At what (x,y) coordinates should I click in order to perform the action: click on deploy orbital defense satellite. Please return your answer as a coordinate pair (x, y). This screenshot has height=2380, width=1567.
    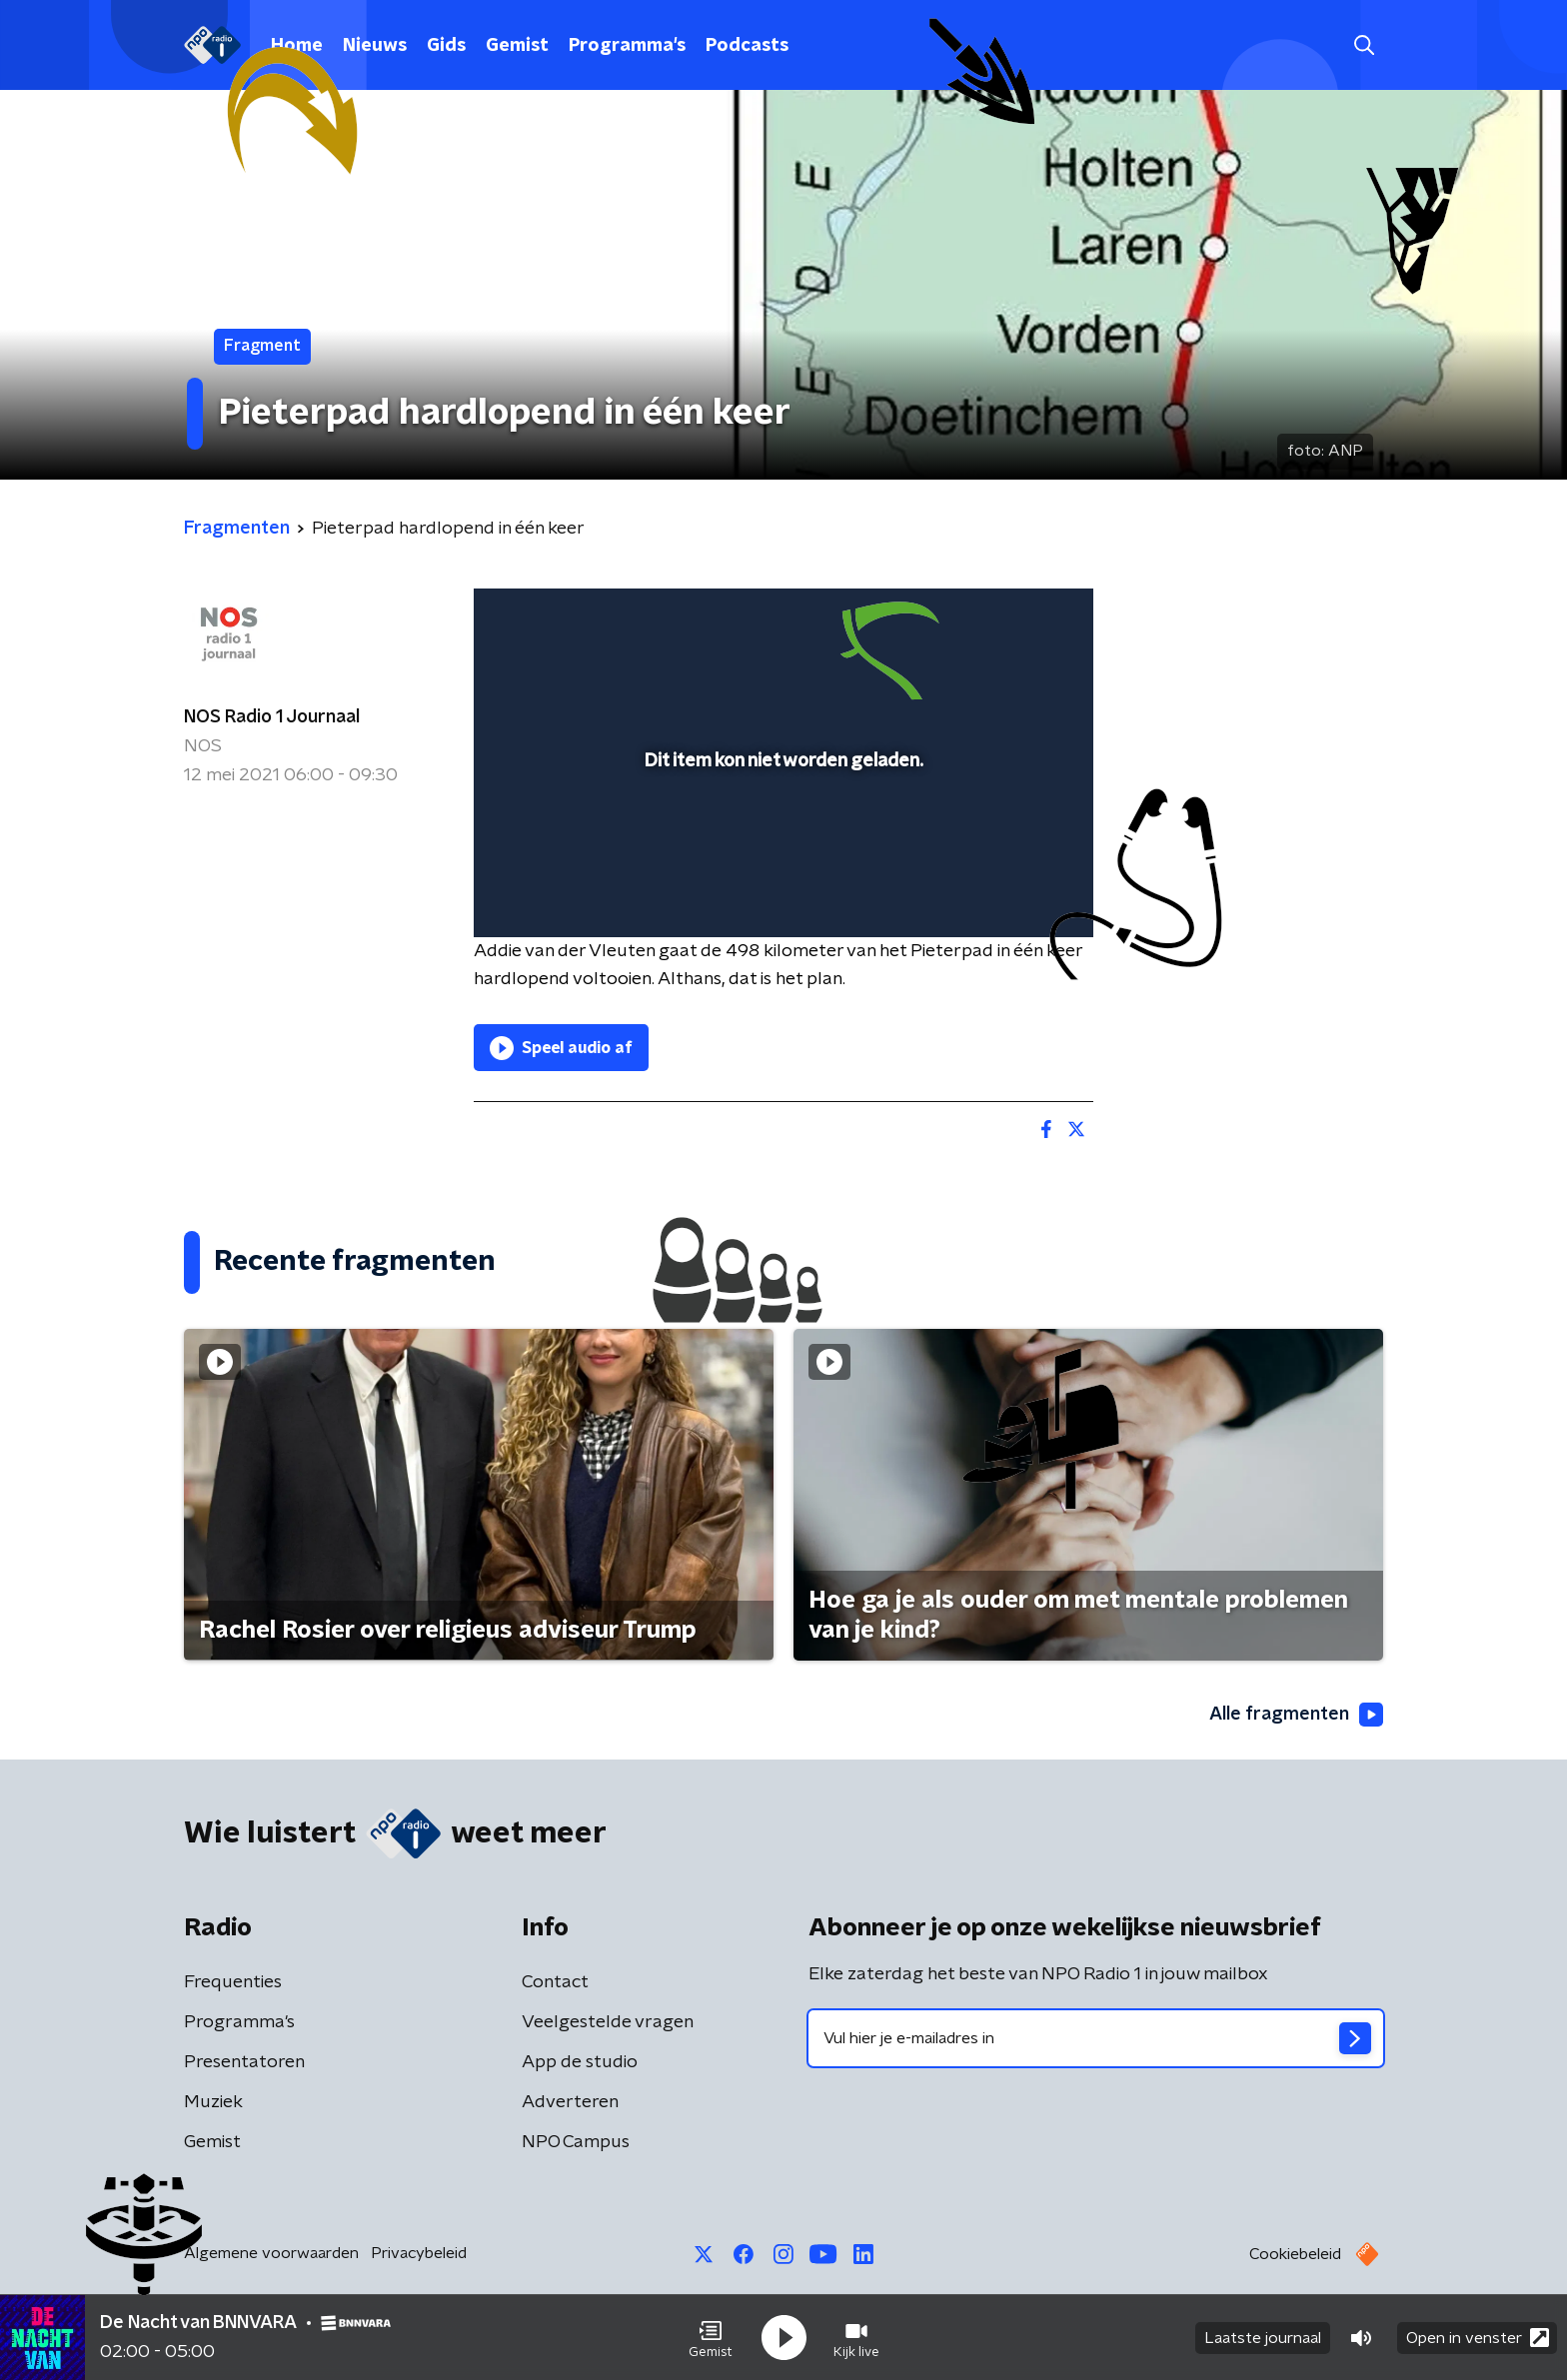
    Looking at the image, I should click on (144, 2235).